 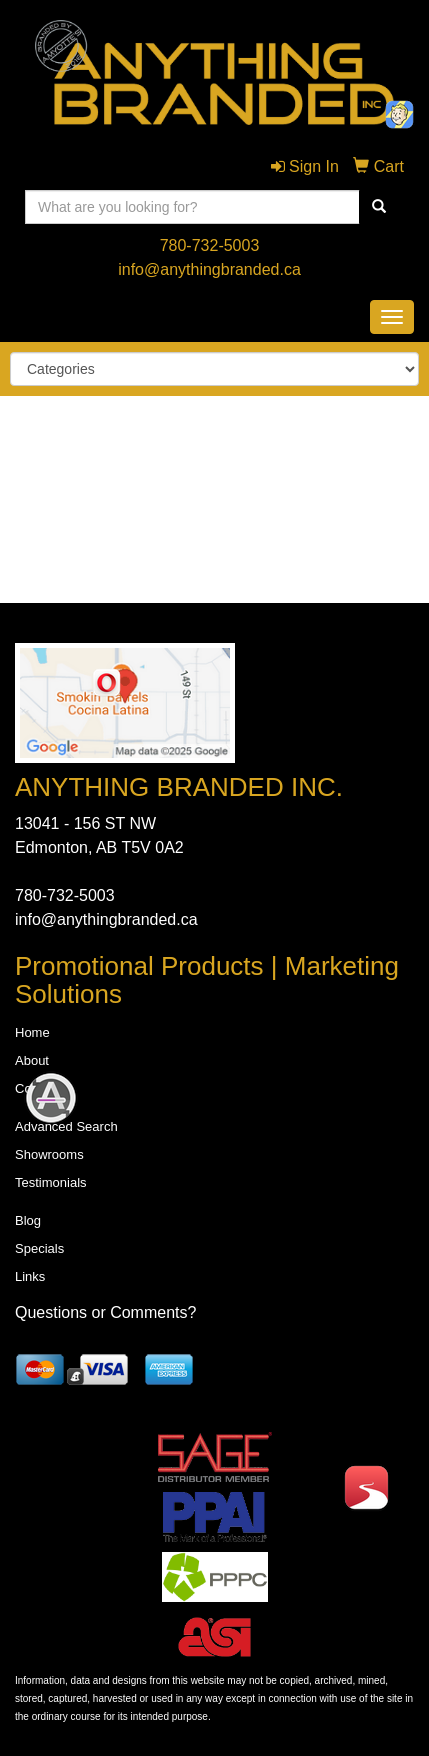 I want to click on open tutanota secure email app, so click(x=366, y=1487).